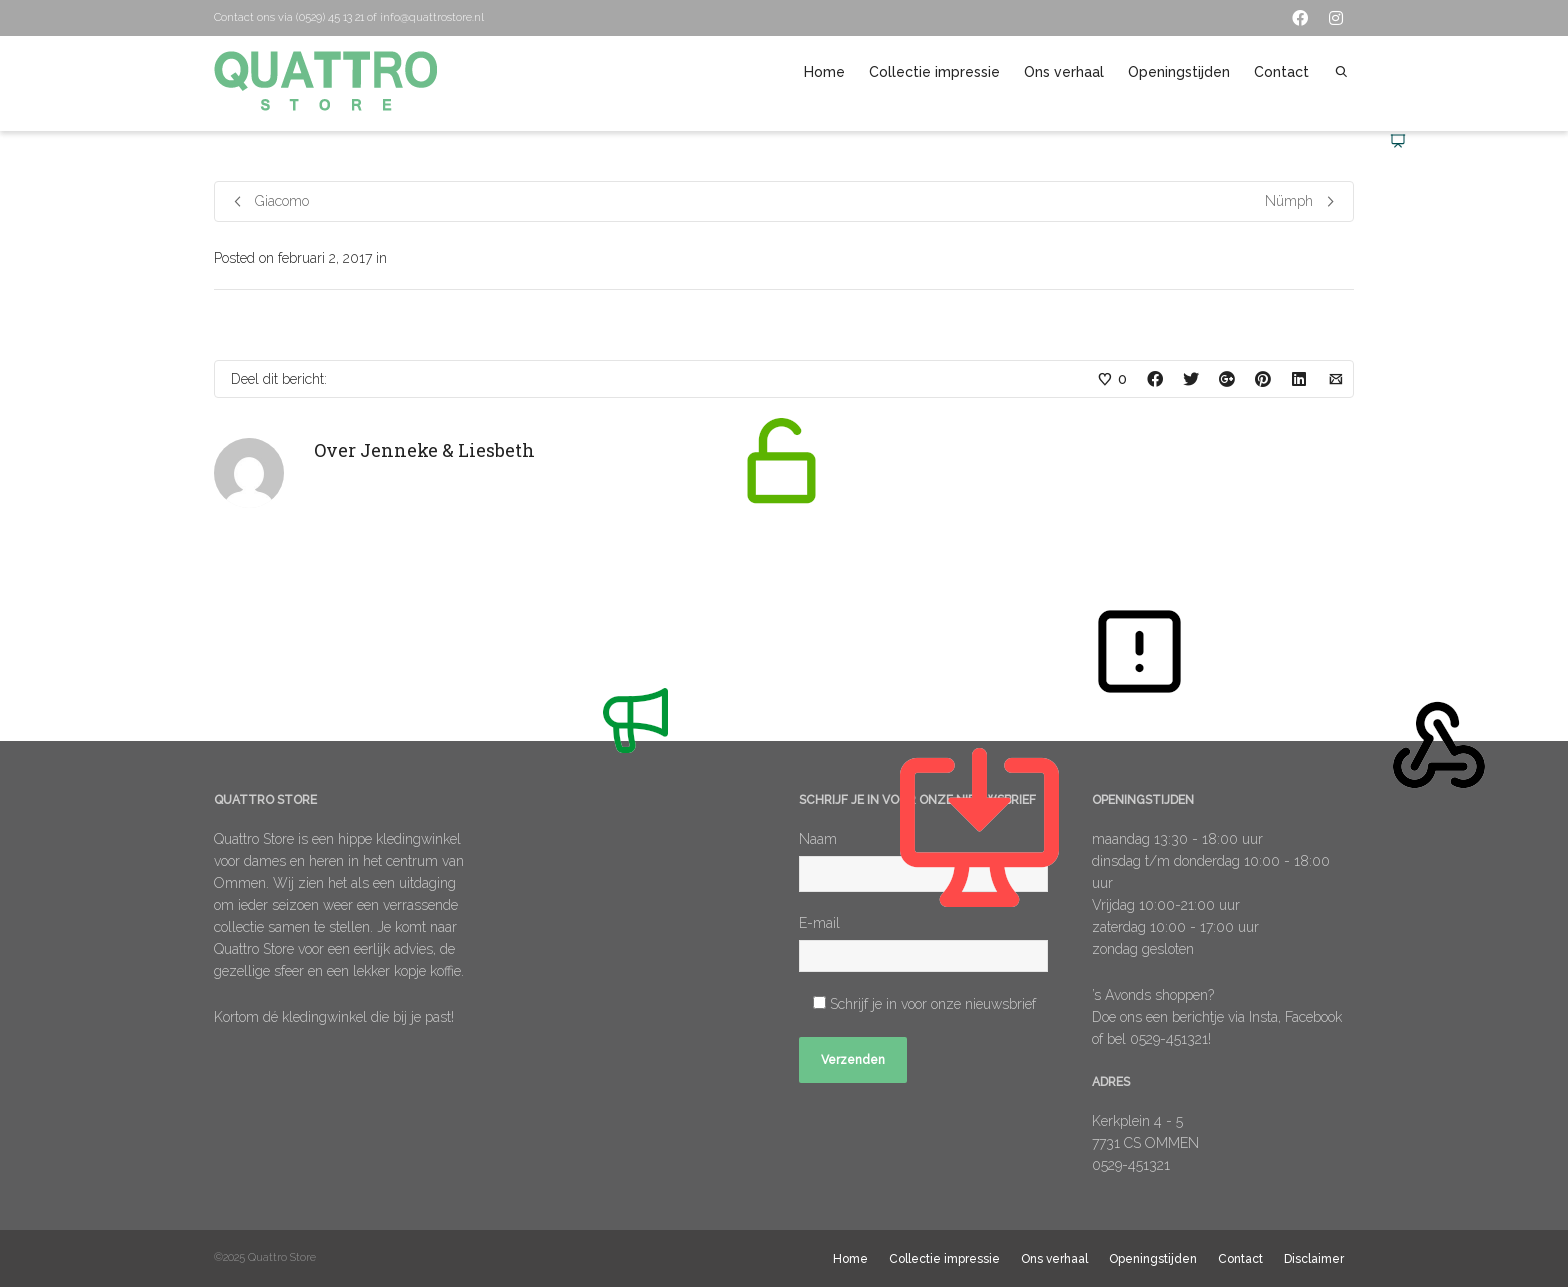  What do you see at coordinates (635, 720) in the screenshot?
I see `make an announcement or broadcast` at bounding box center [635, 720].